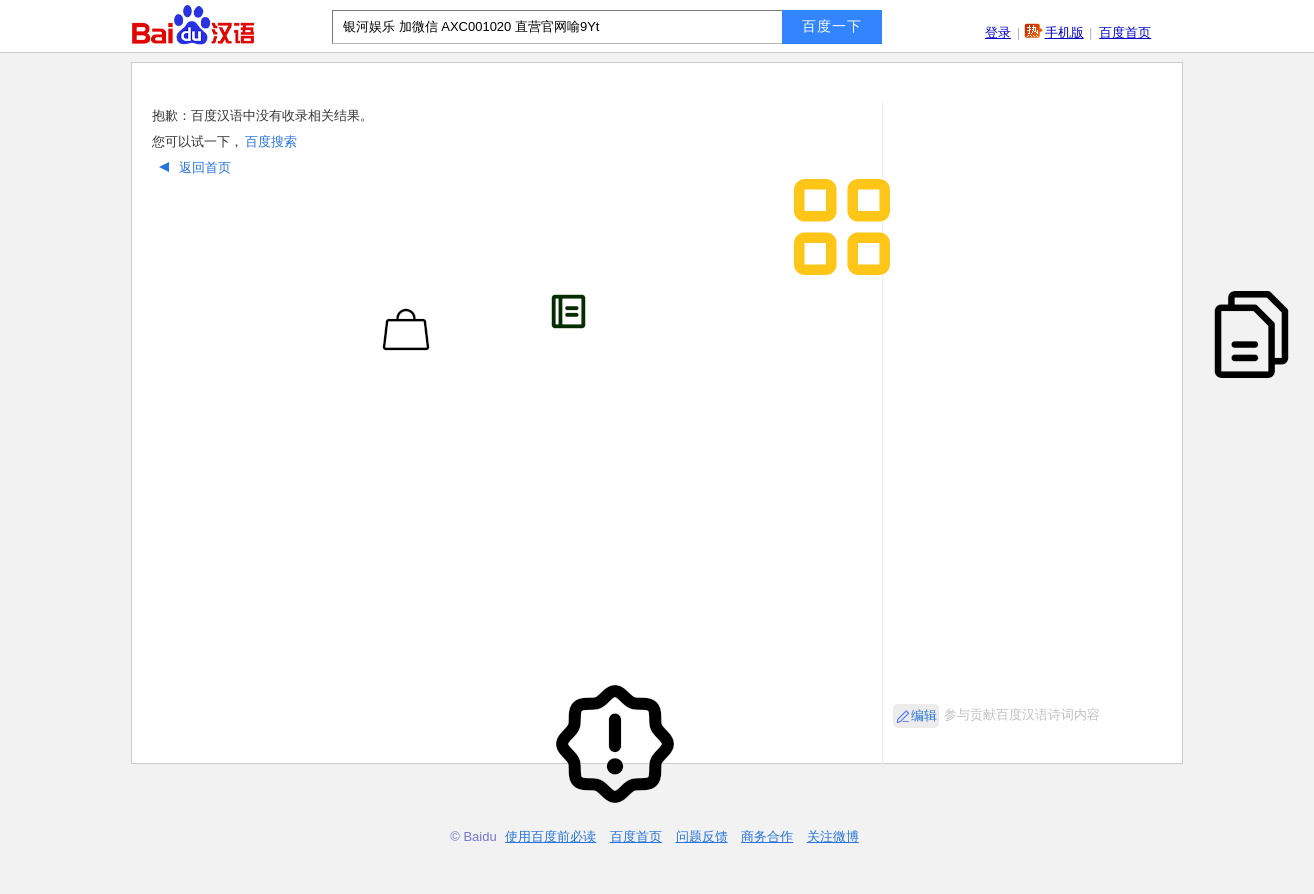 The height and width of the screenshot is (894, 1314). I want to click on view all files, so click(1251, 334).